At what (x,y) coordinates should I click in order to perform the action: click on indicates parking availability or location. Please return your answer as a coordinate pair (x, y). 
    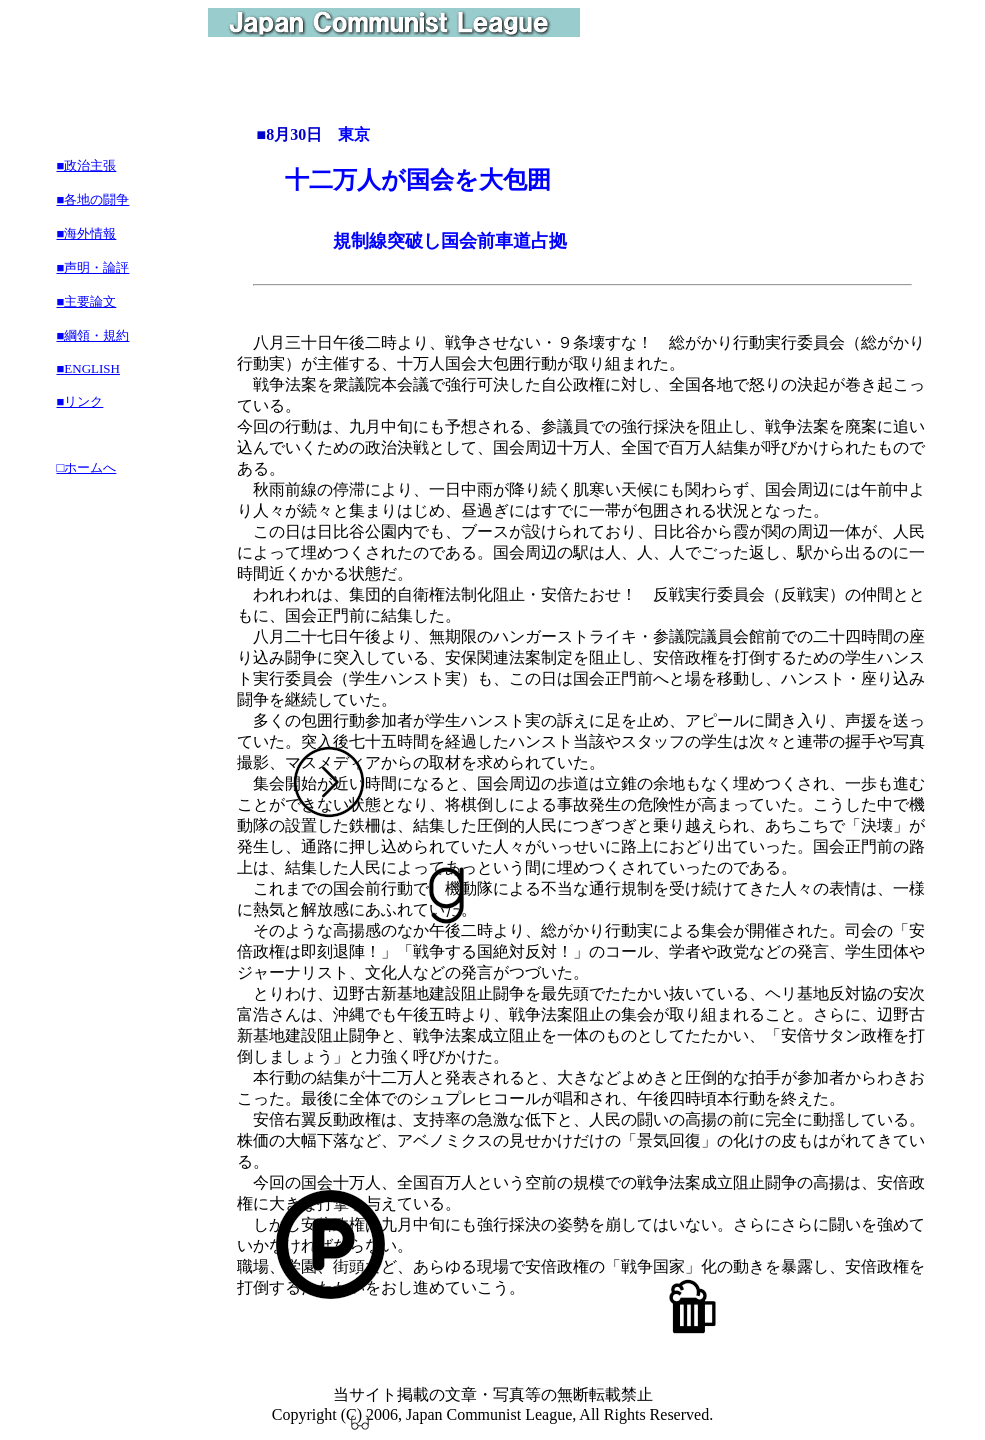
    Looking at the image, I should click on (330, 1244).